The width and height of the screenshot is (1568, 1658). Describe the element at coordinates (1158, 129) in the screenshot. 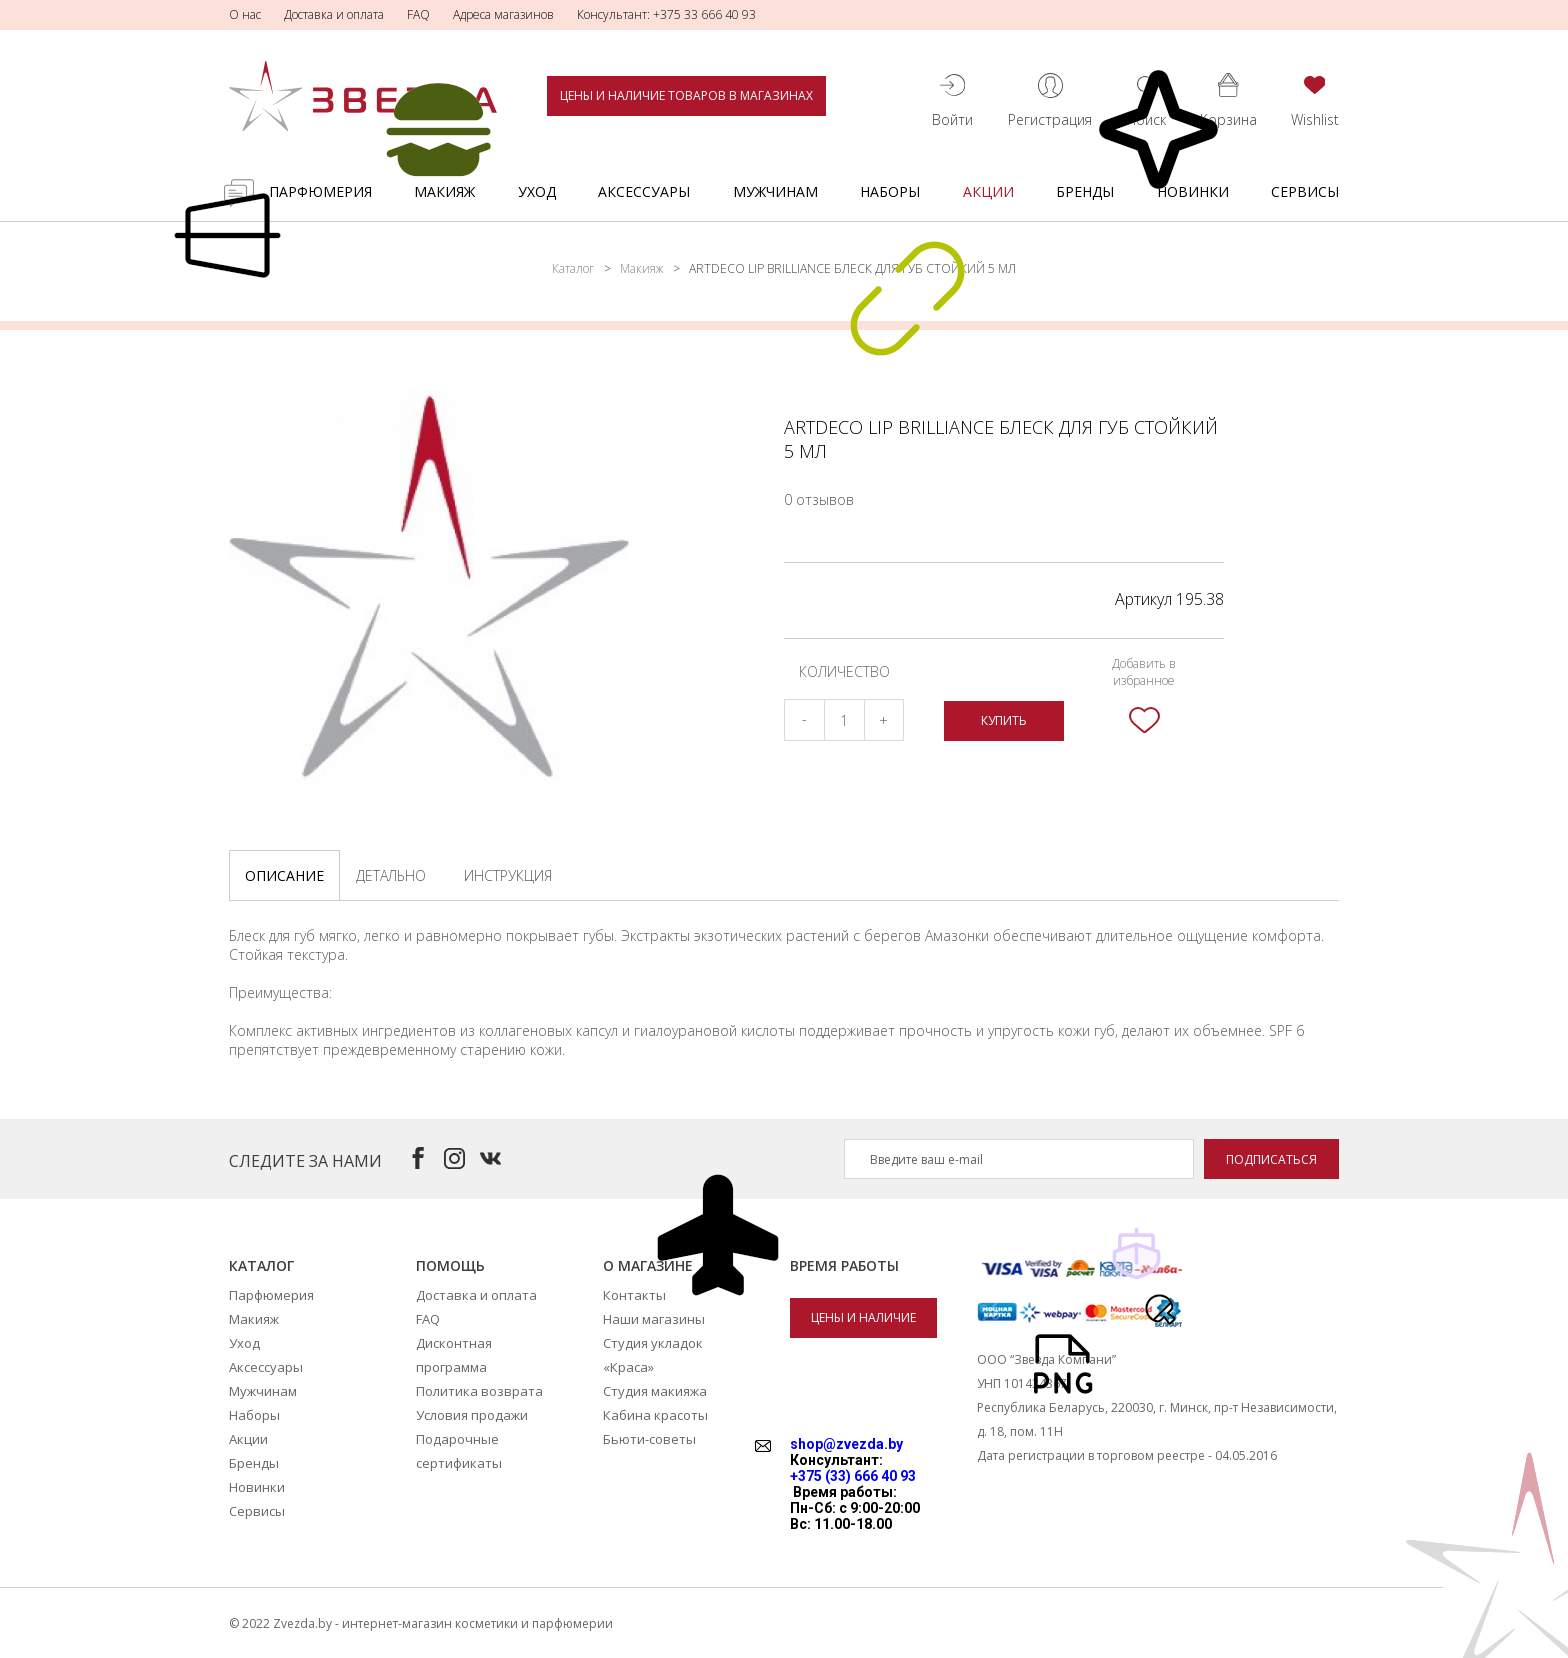

I see `indicates a special or featured item` at that location.